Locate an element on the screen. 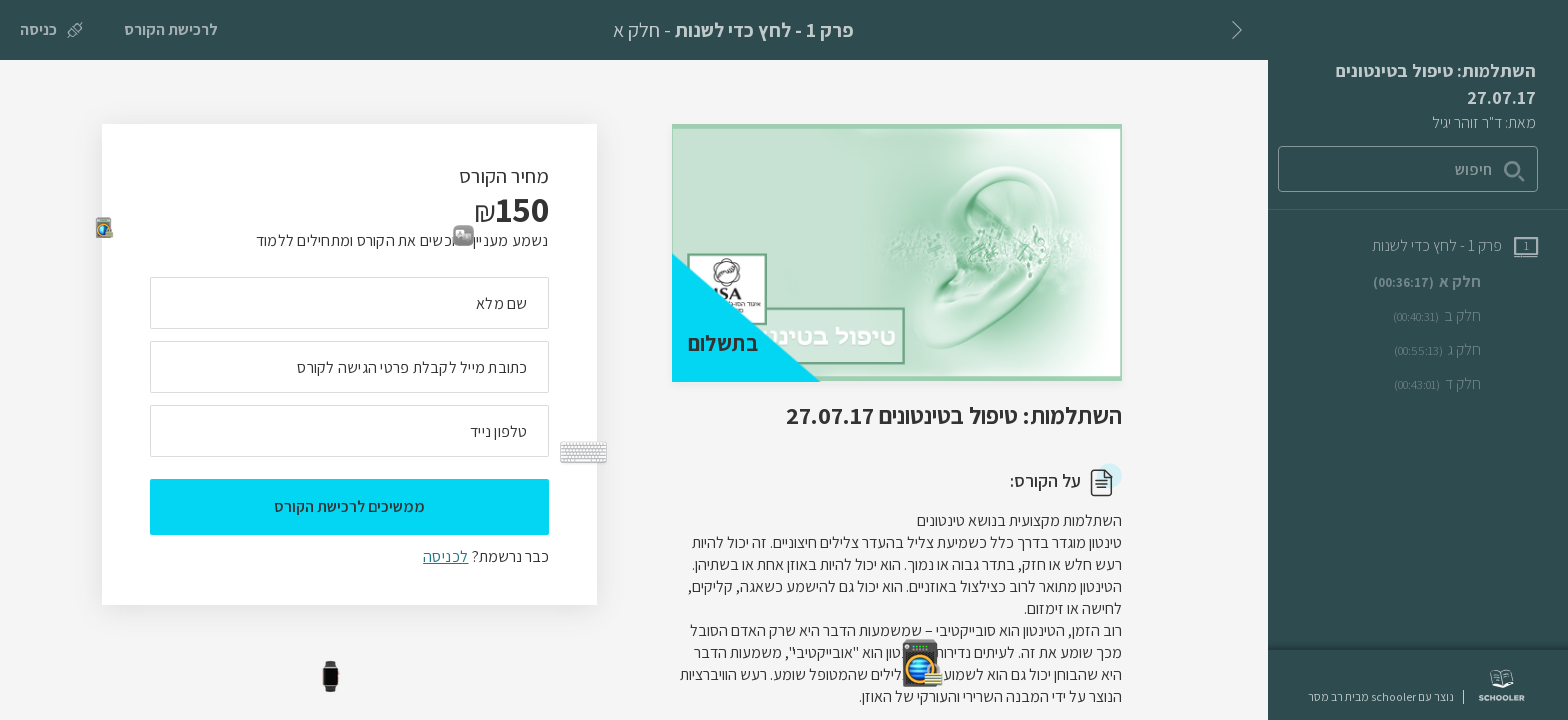  apple watch device in connected devices list is located at coordinates (330, 676).